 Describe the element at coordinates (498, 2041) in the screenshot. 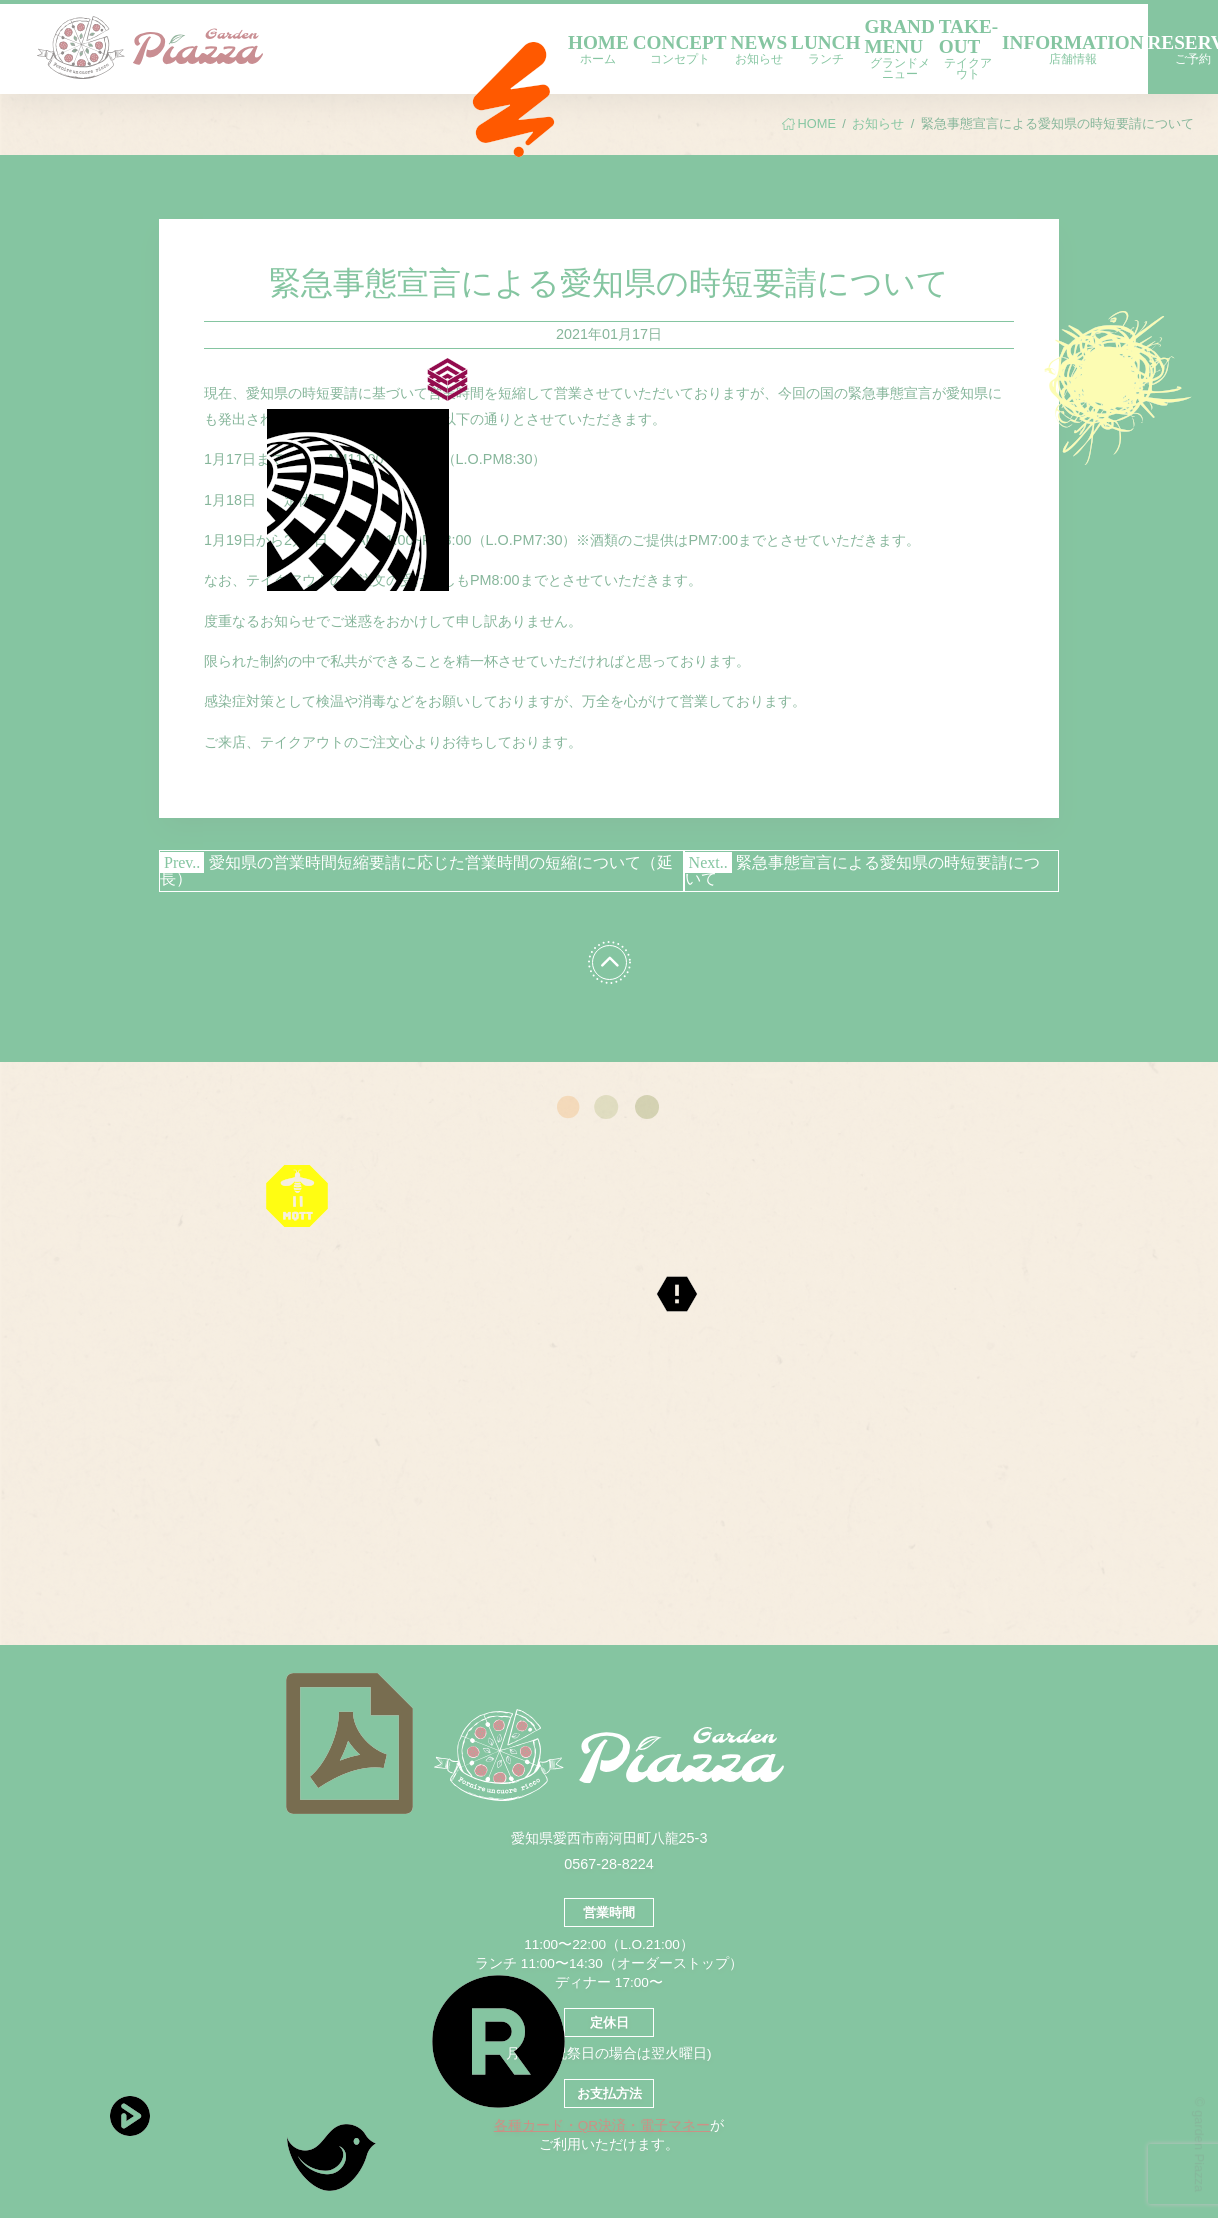

I see `indicates a registered trademark symbol` at that location.